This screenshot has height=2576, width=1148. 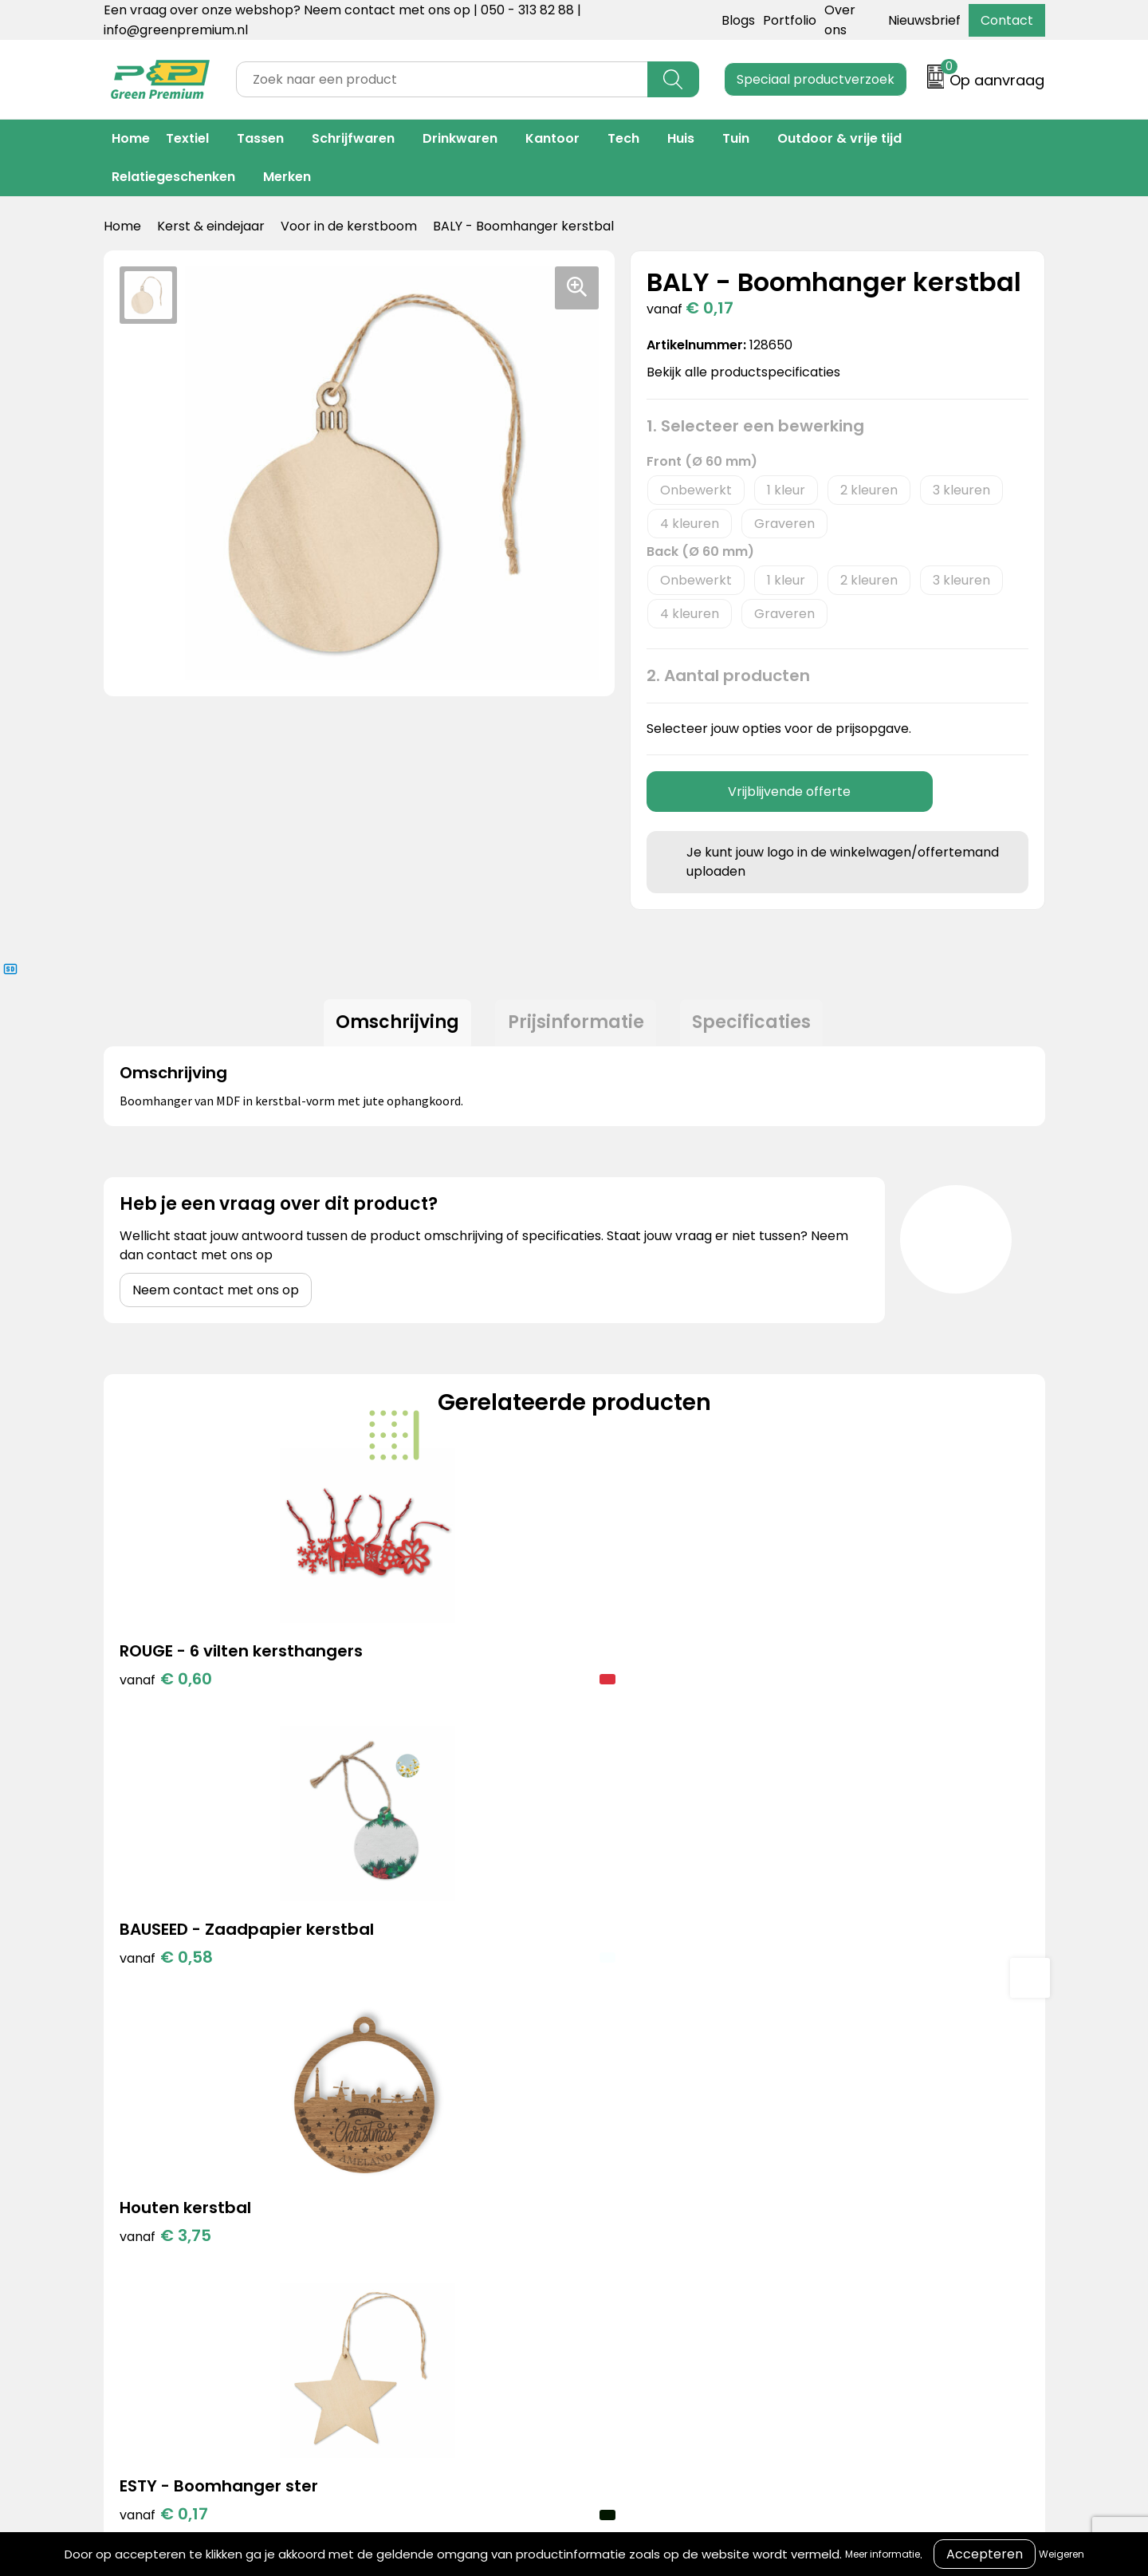 I want to click on indicates standard definition video quality, so click(x=10, y=969).